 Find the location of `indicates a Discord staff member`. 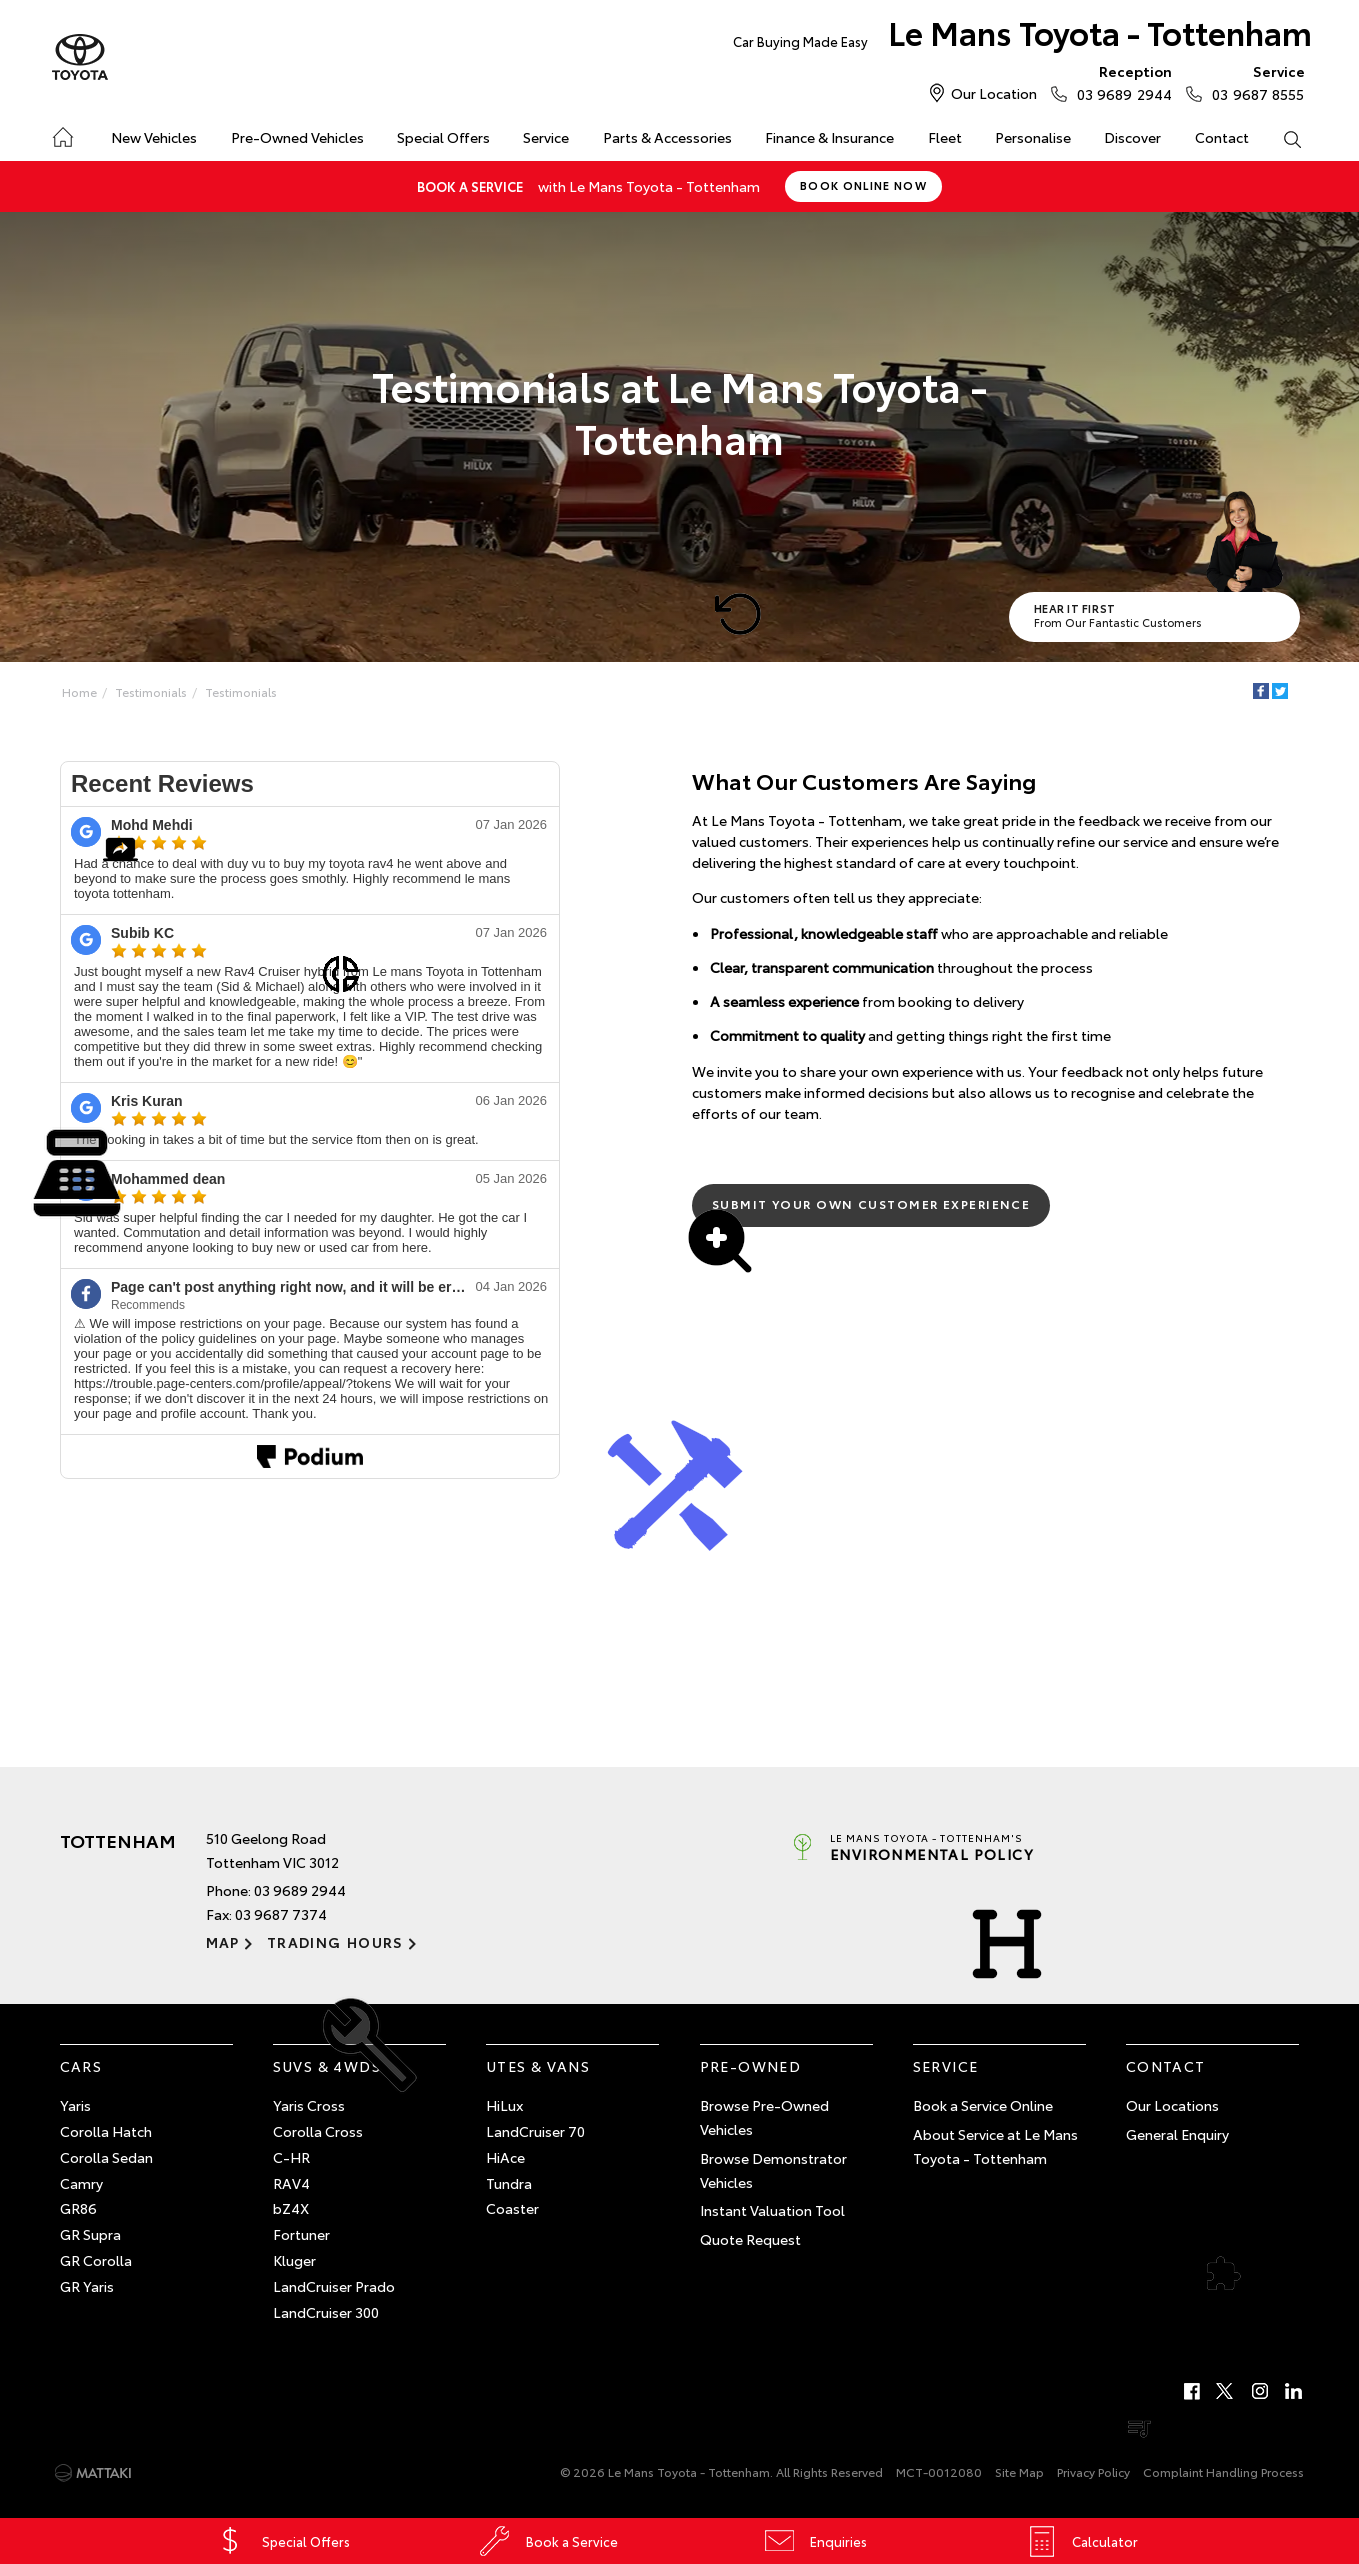

indicates a Discord staff member is located at coordinates (675, 1485).